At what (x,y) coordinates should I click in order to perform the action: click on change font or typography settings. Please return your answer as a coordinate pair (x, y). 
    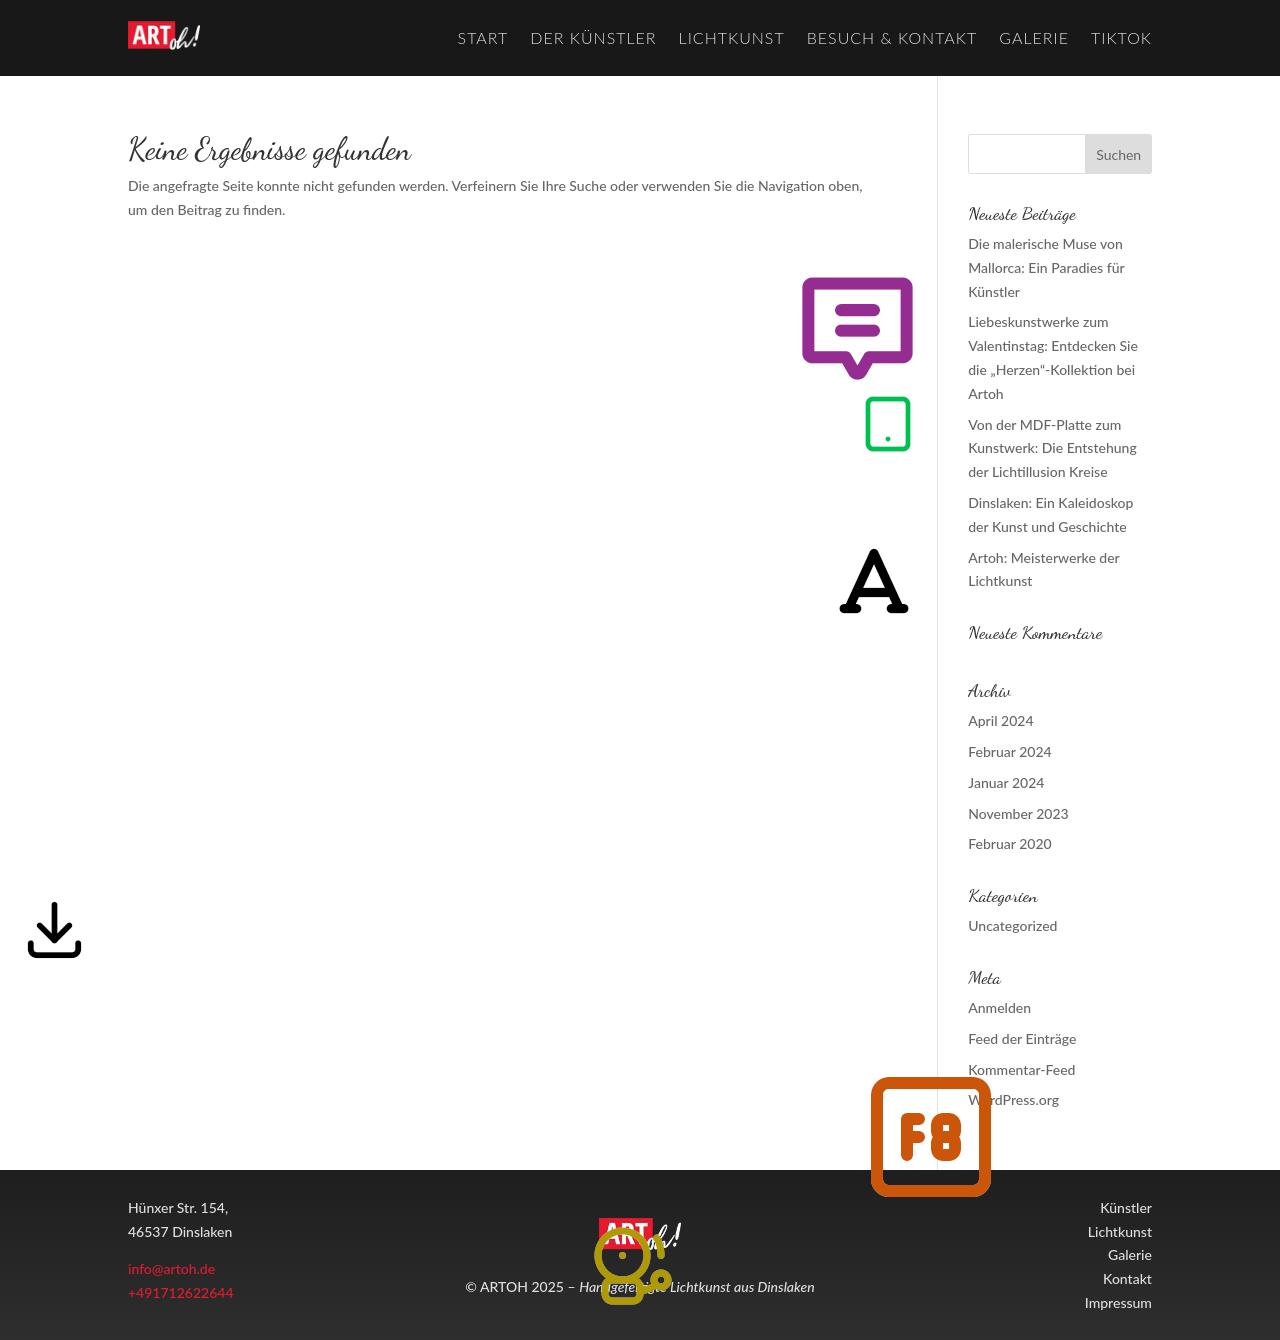
    Looking at the image, I should click on (874, 581).